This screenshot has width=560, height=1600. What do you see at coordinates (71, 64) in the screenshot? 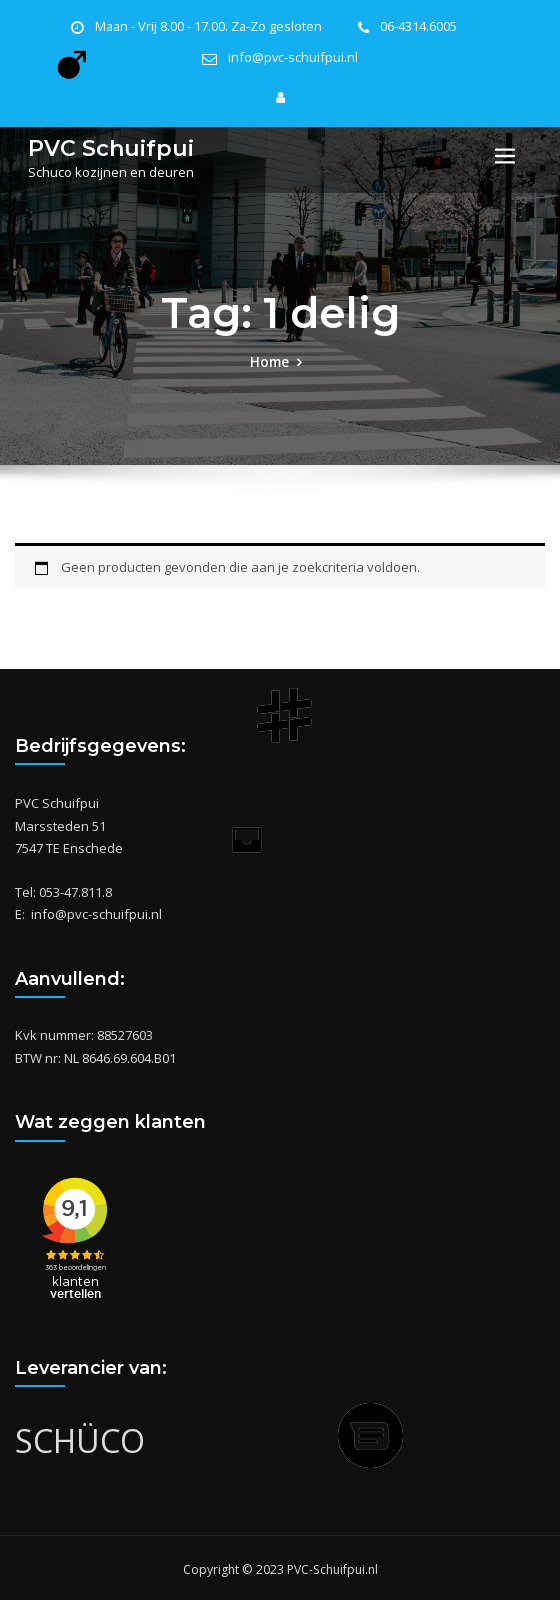
I see `indicates male or men's section` at bounding box center [71, 64].